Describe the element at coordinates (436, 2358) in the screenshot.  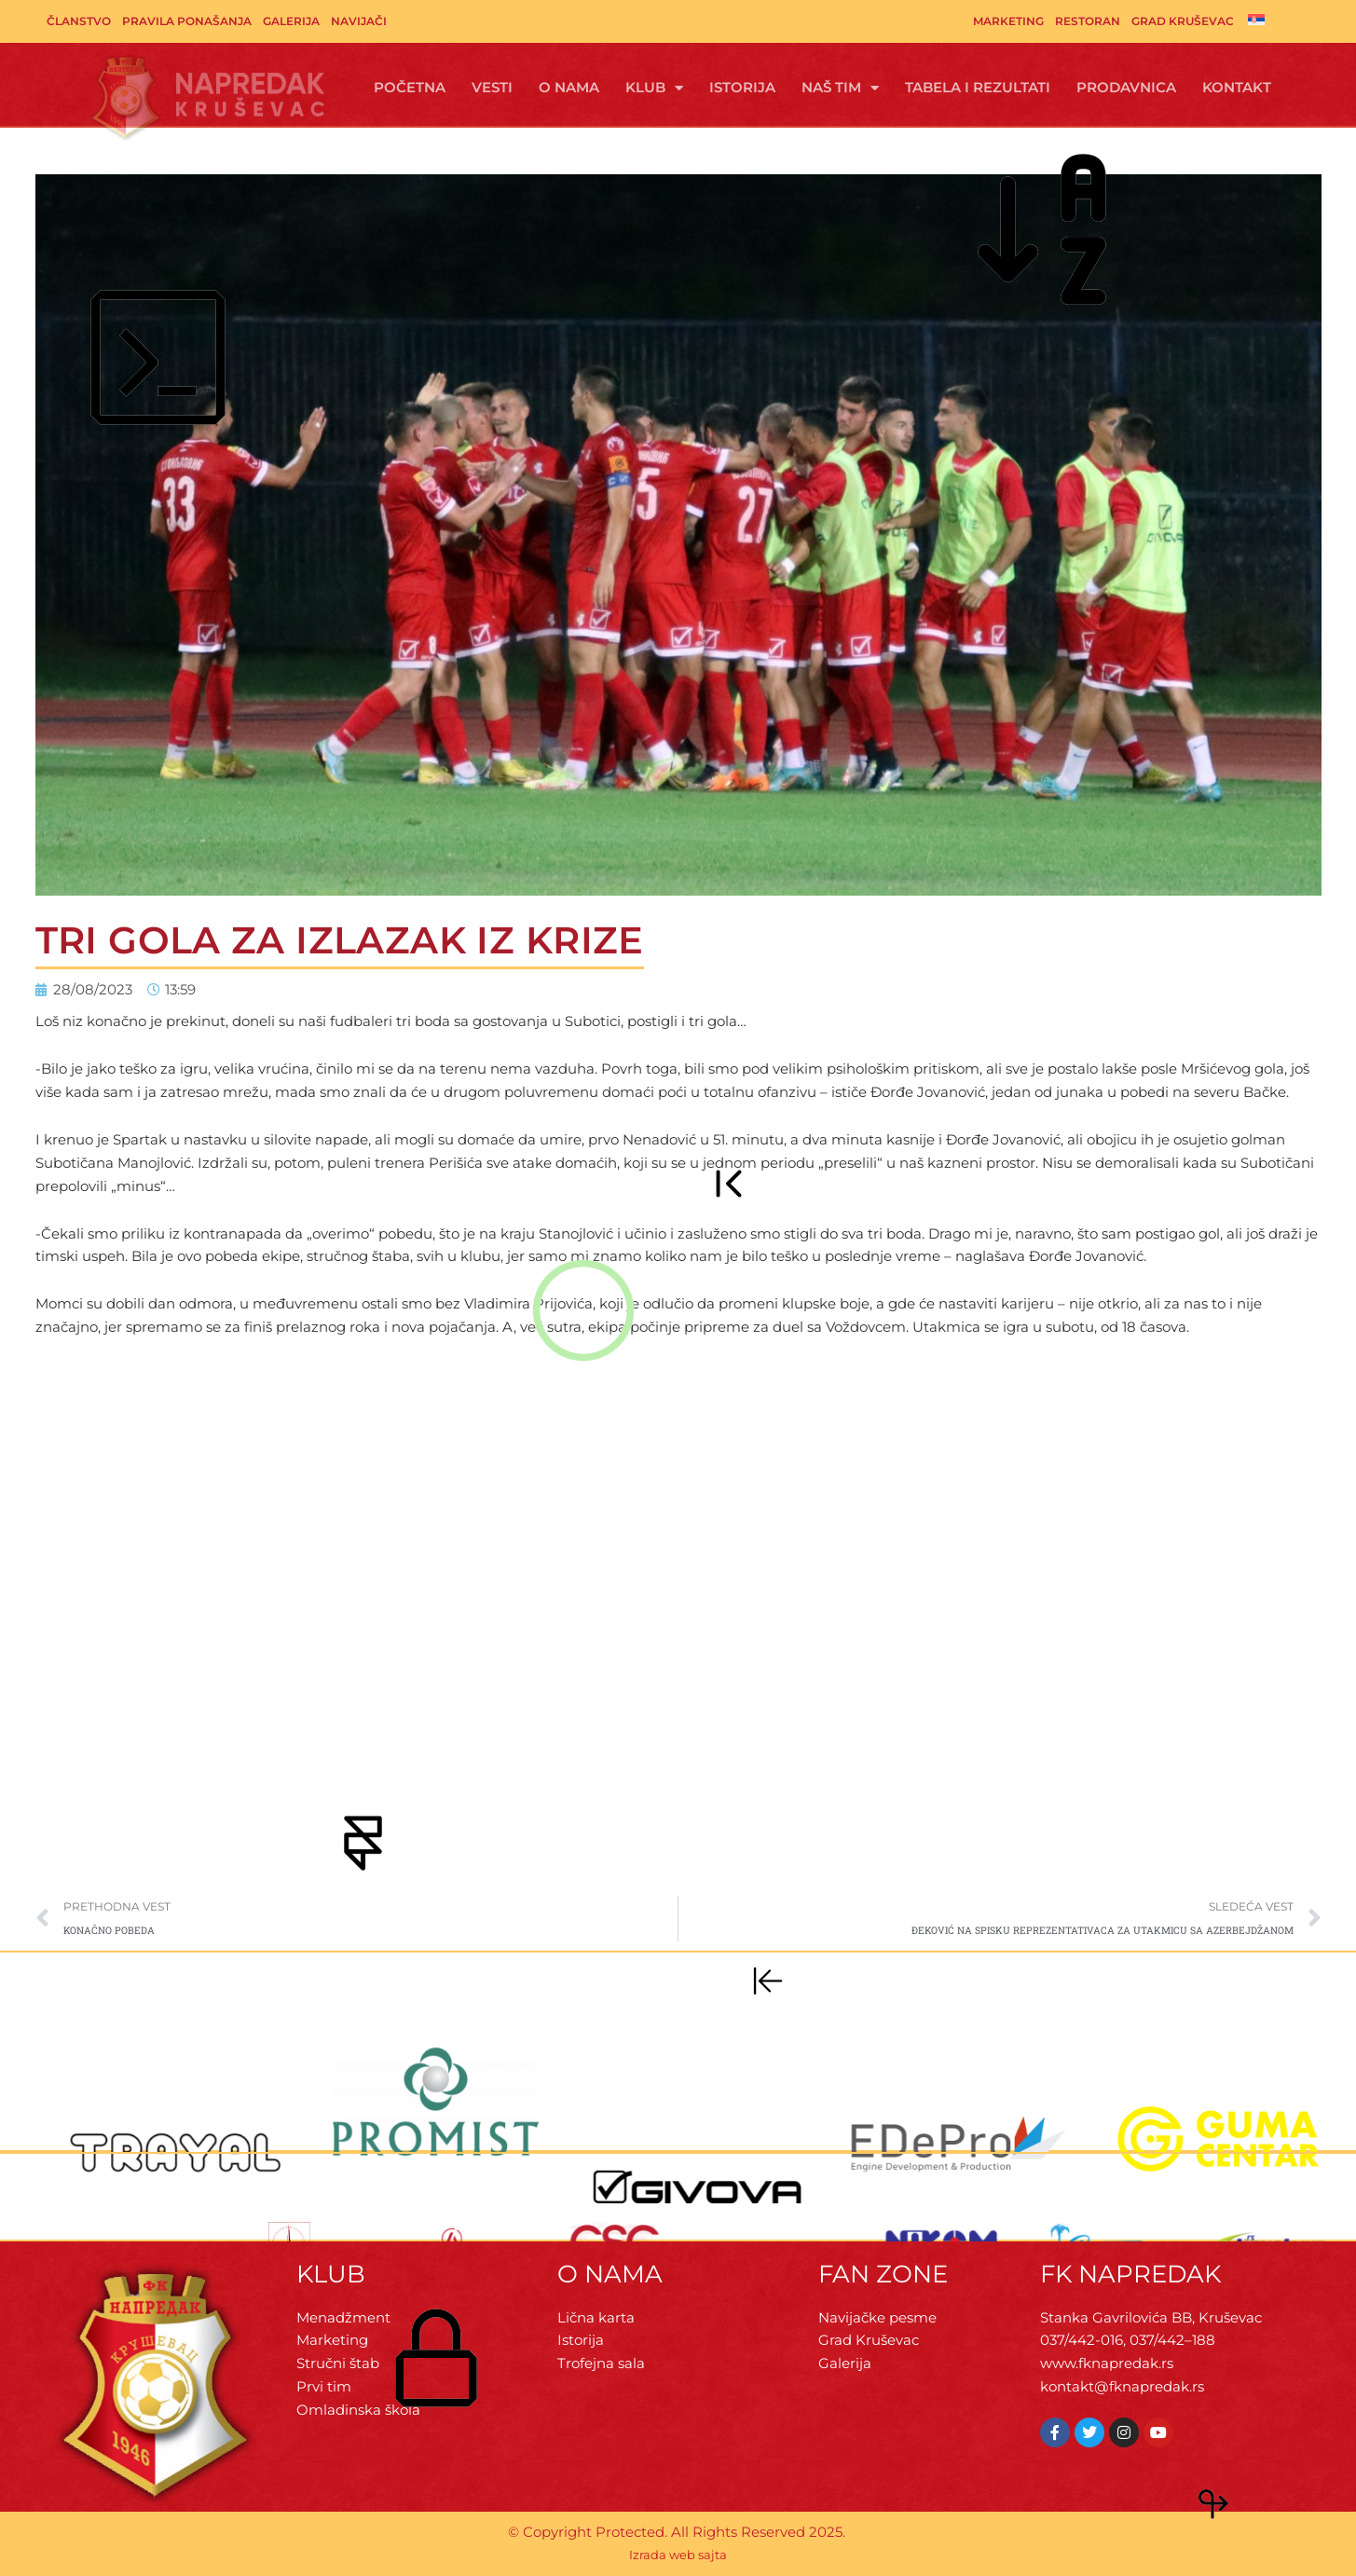
I see `indicates a locked or protected item` at that location.